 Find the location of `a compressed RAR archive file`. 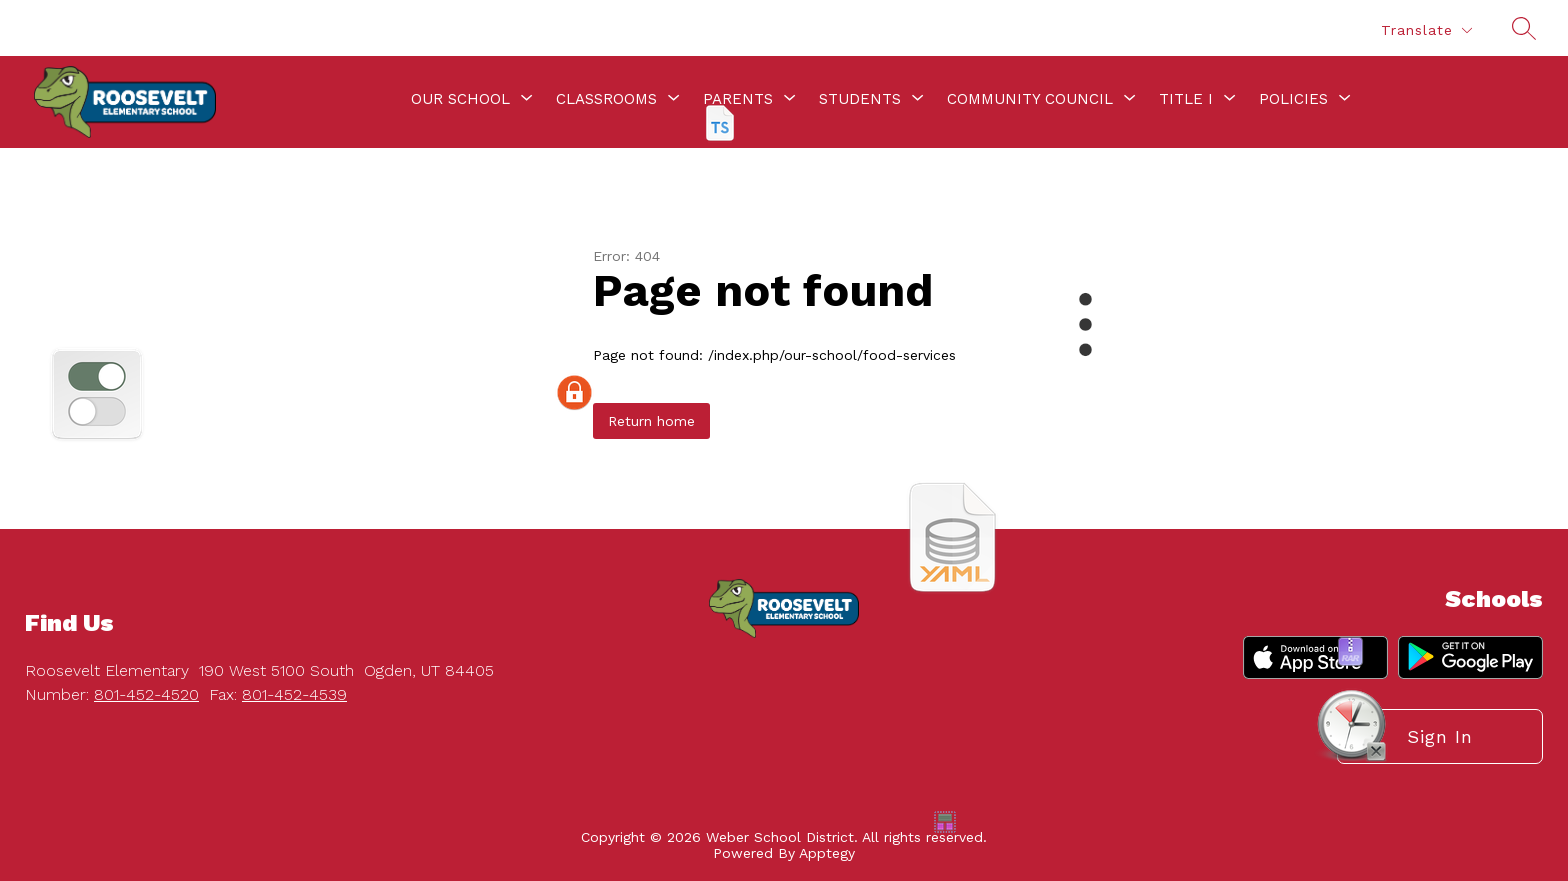

a compressed RAR archive file is located at coordinates (1350, 651).